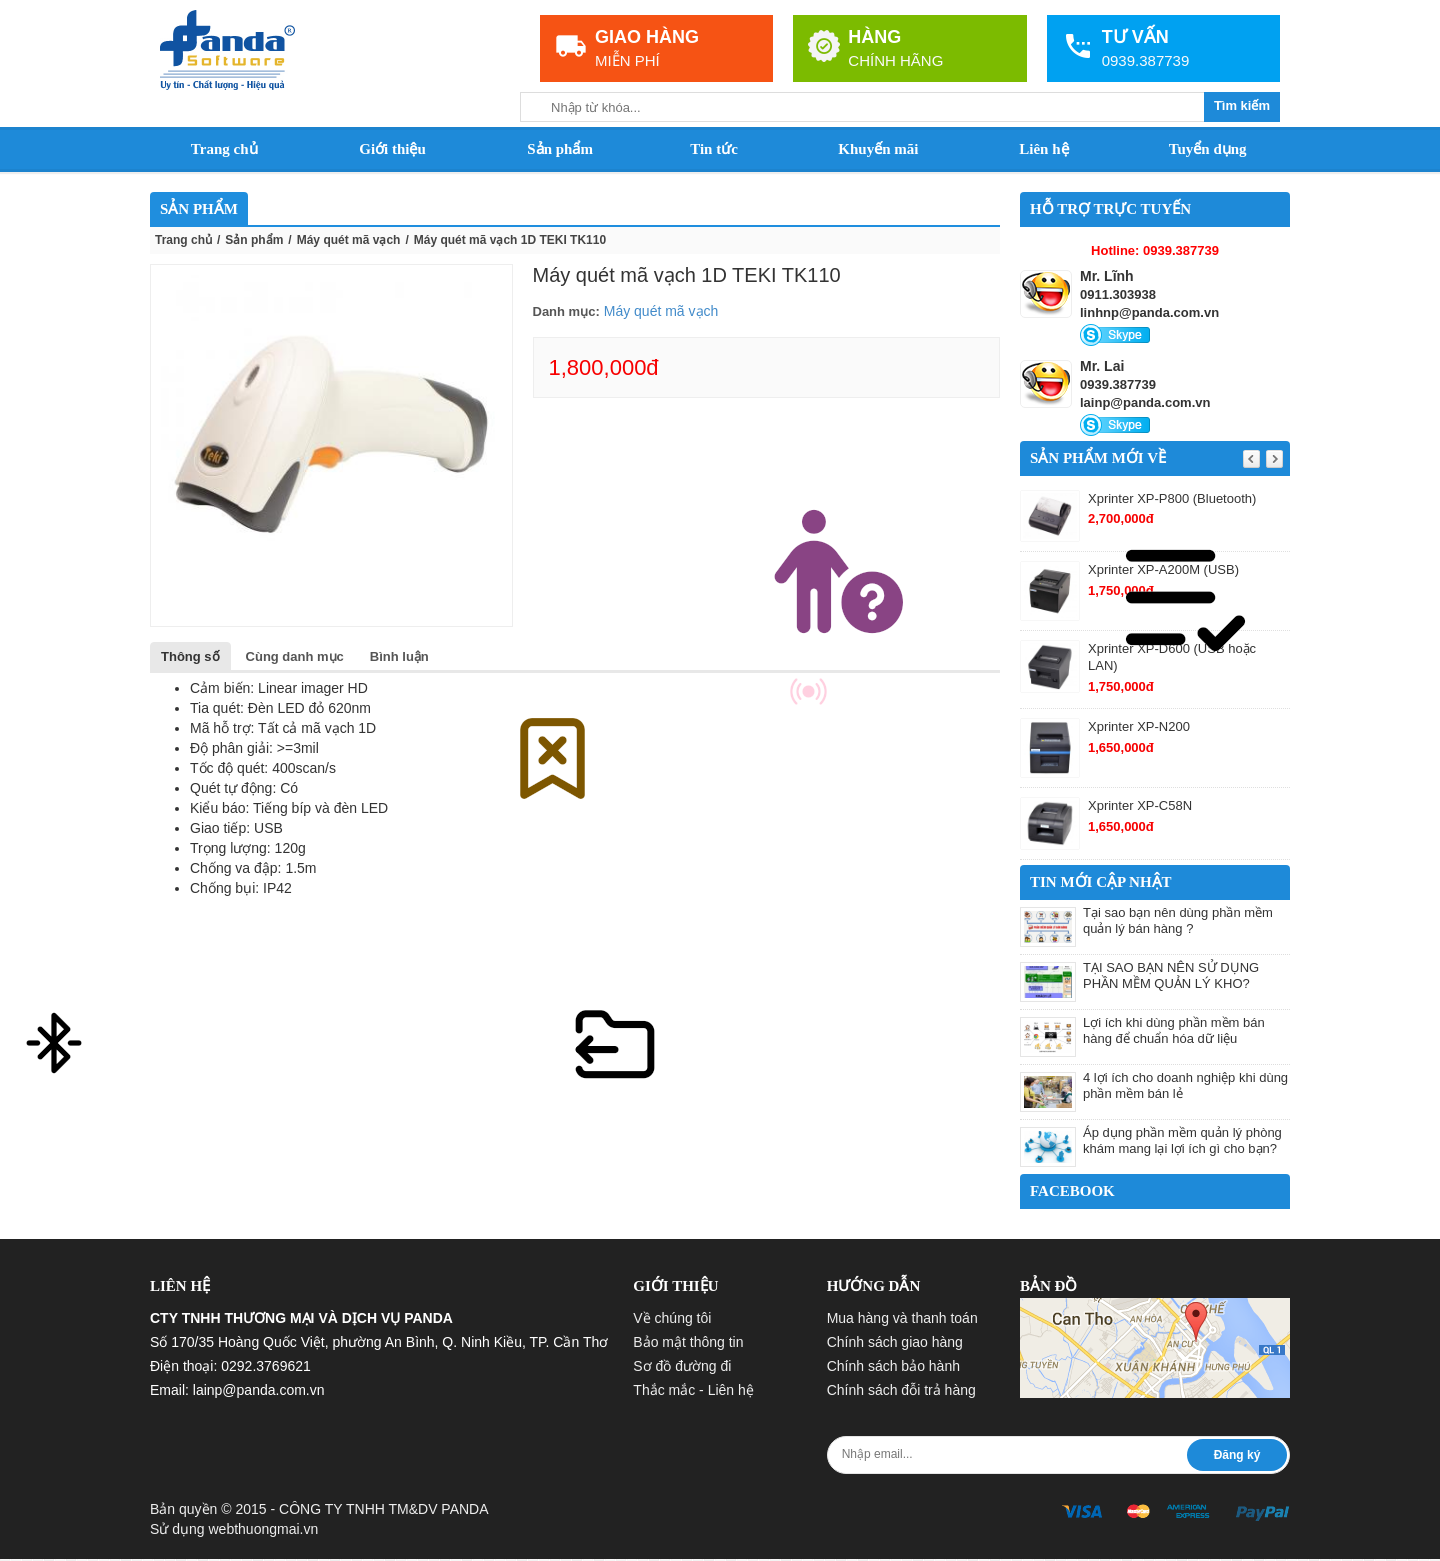  What do you see at coordinates (54, 1043) in the screenshot?
I see `indicates an active bluetooth connection` at bounding box center [54, 1043].